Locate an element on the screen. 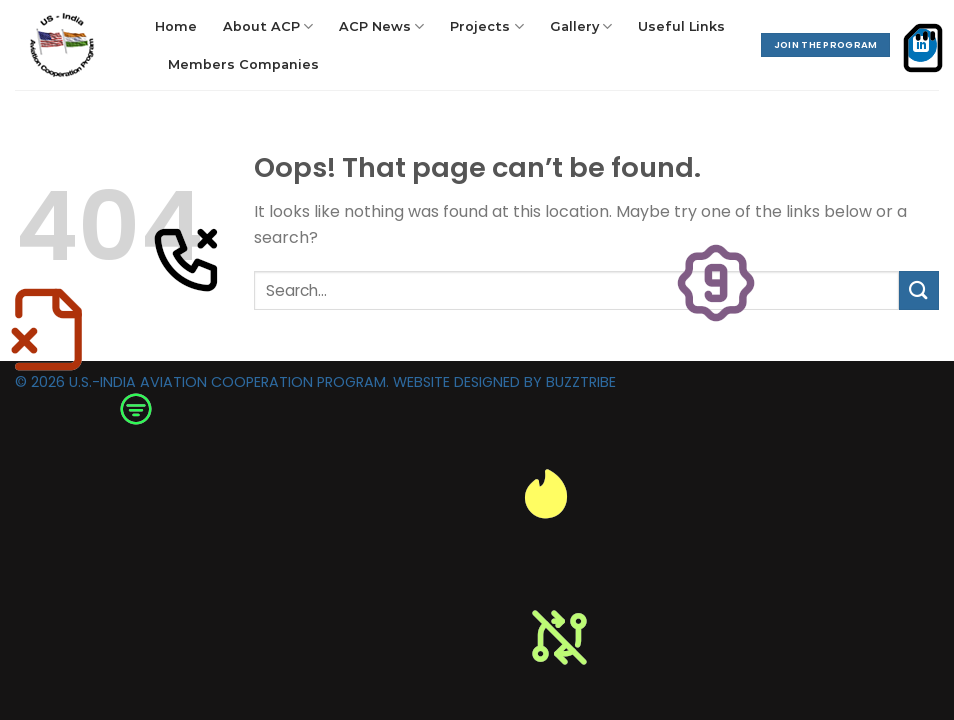  delete this file is located at coordinates (48, 329).